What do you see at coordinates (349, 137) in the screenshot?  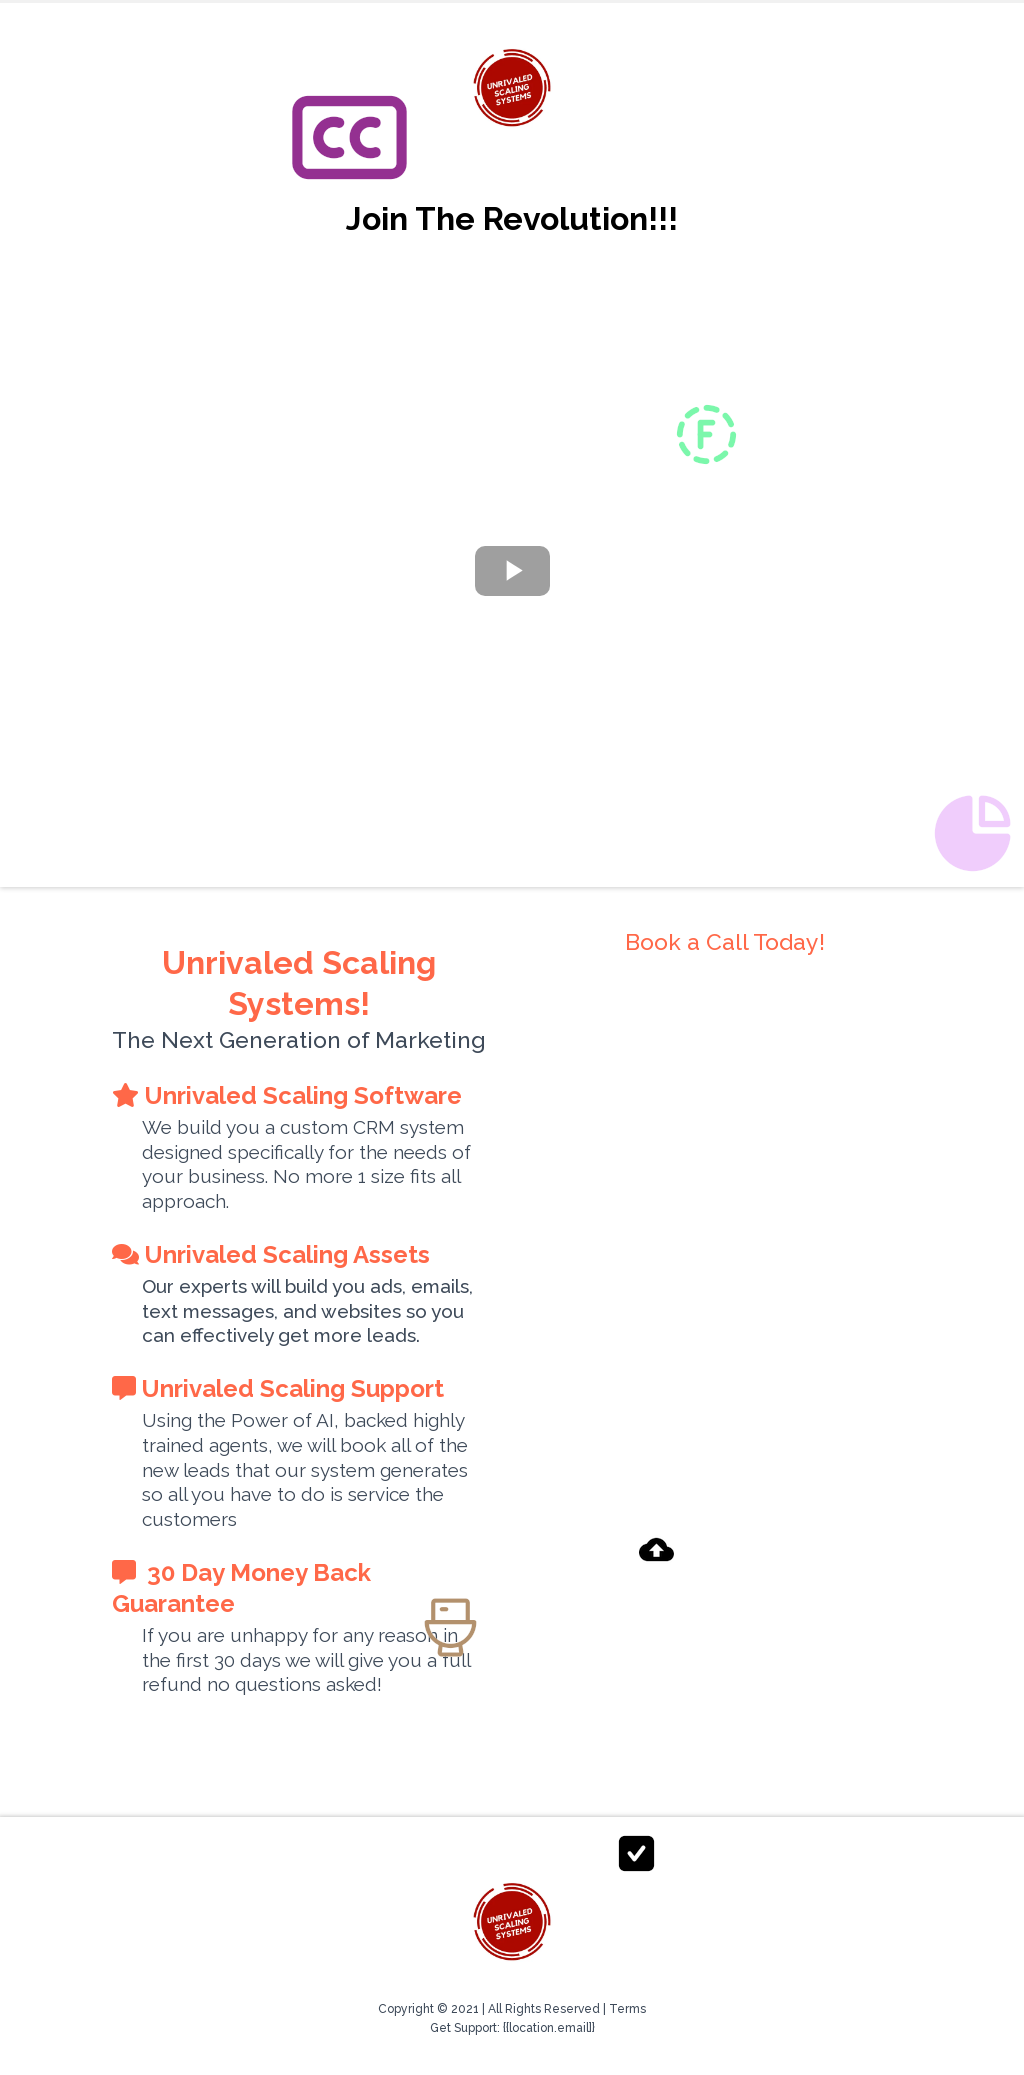 I see `enable closed captions for video content` at bounding box center [349, 137].